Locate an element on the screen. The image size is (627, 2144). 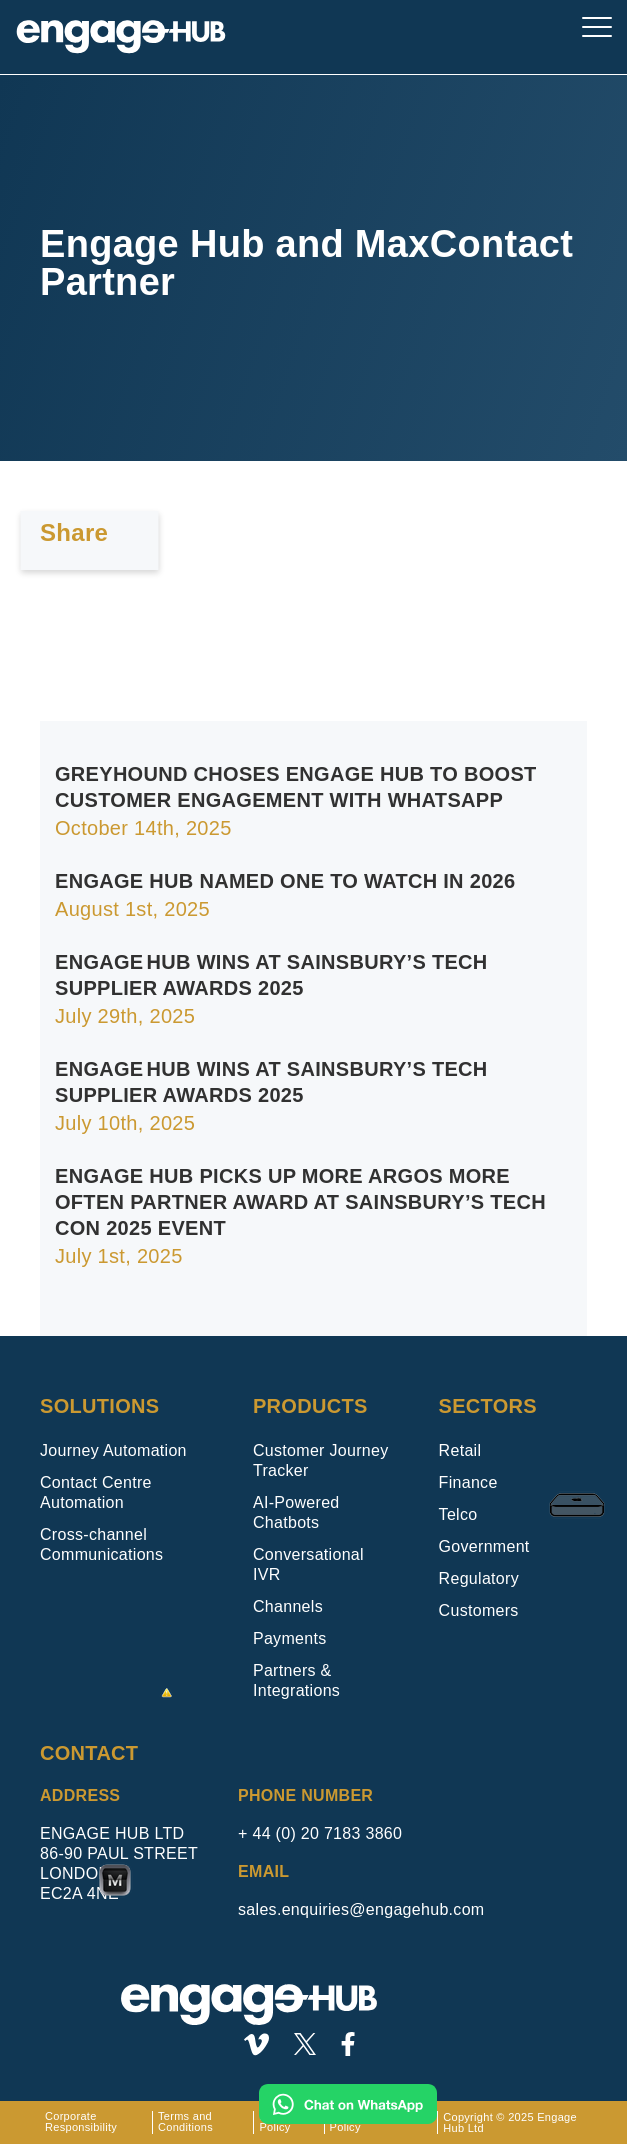
open MeetingBar app for calendar and meeting management is located at coordinates (115, 1880).